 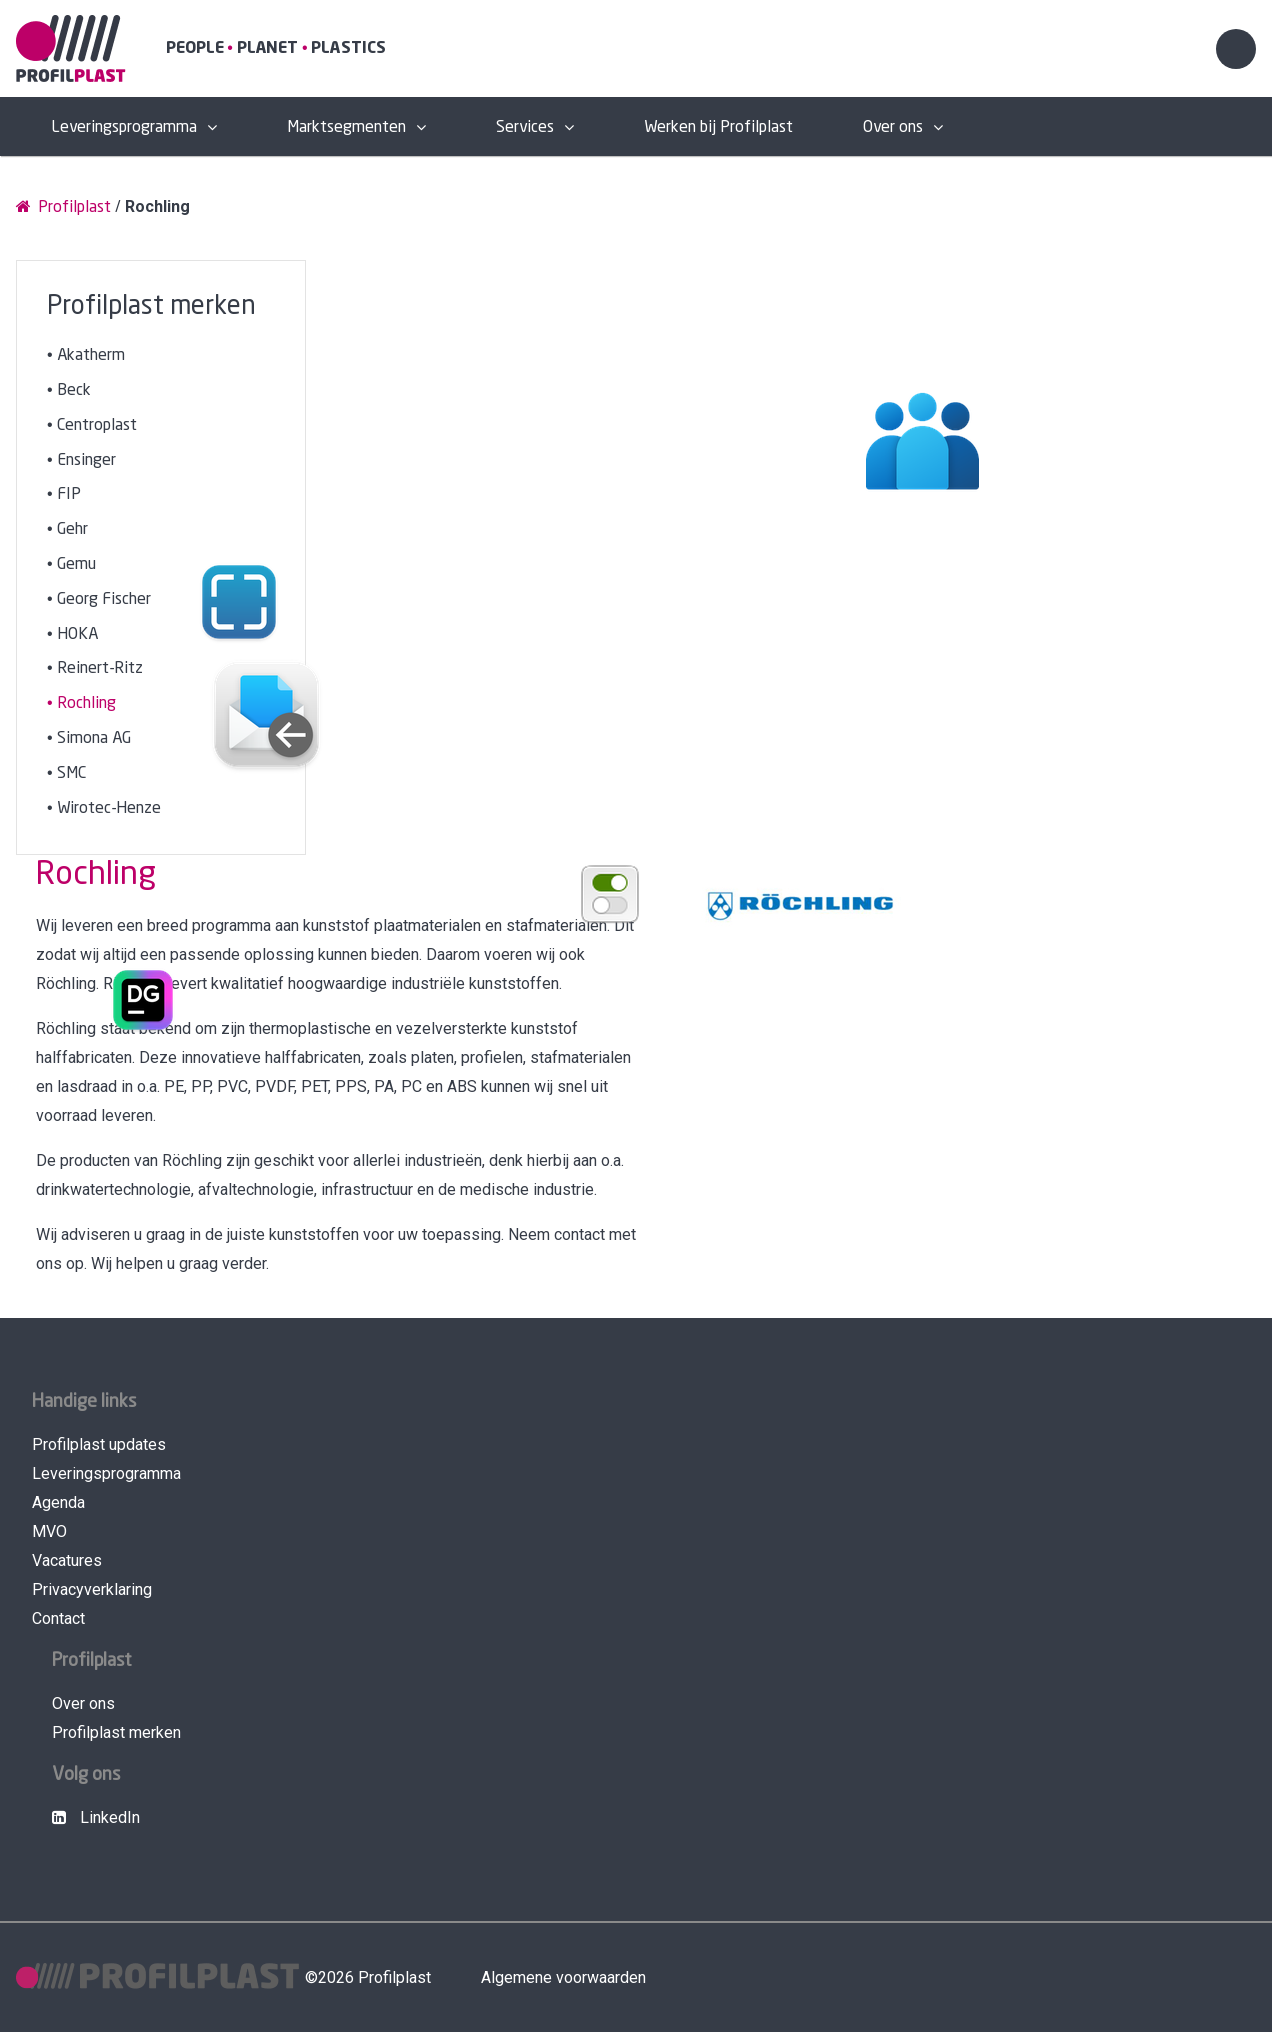 I want to click on import contacts or data into kontact, so click(x=266, y=714).